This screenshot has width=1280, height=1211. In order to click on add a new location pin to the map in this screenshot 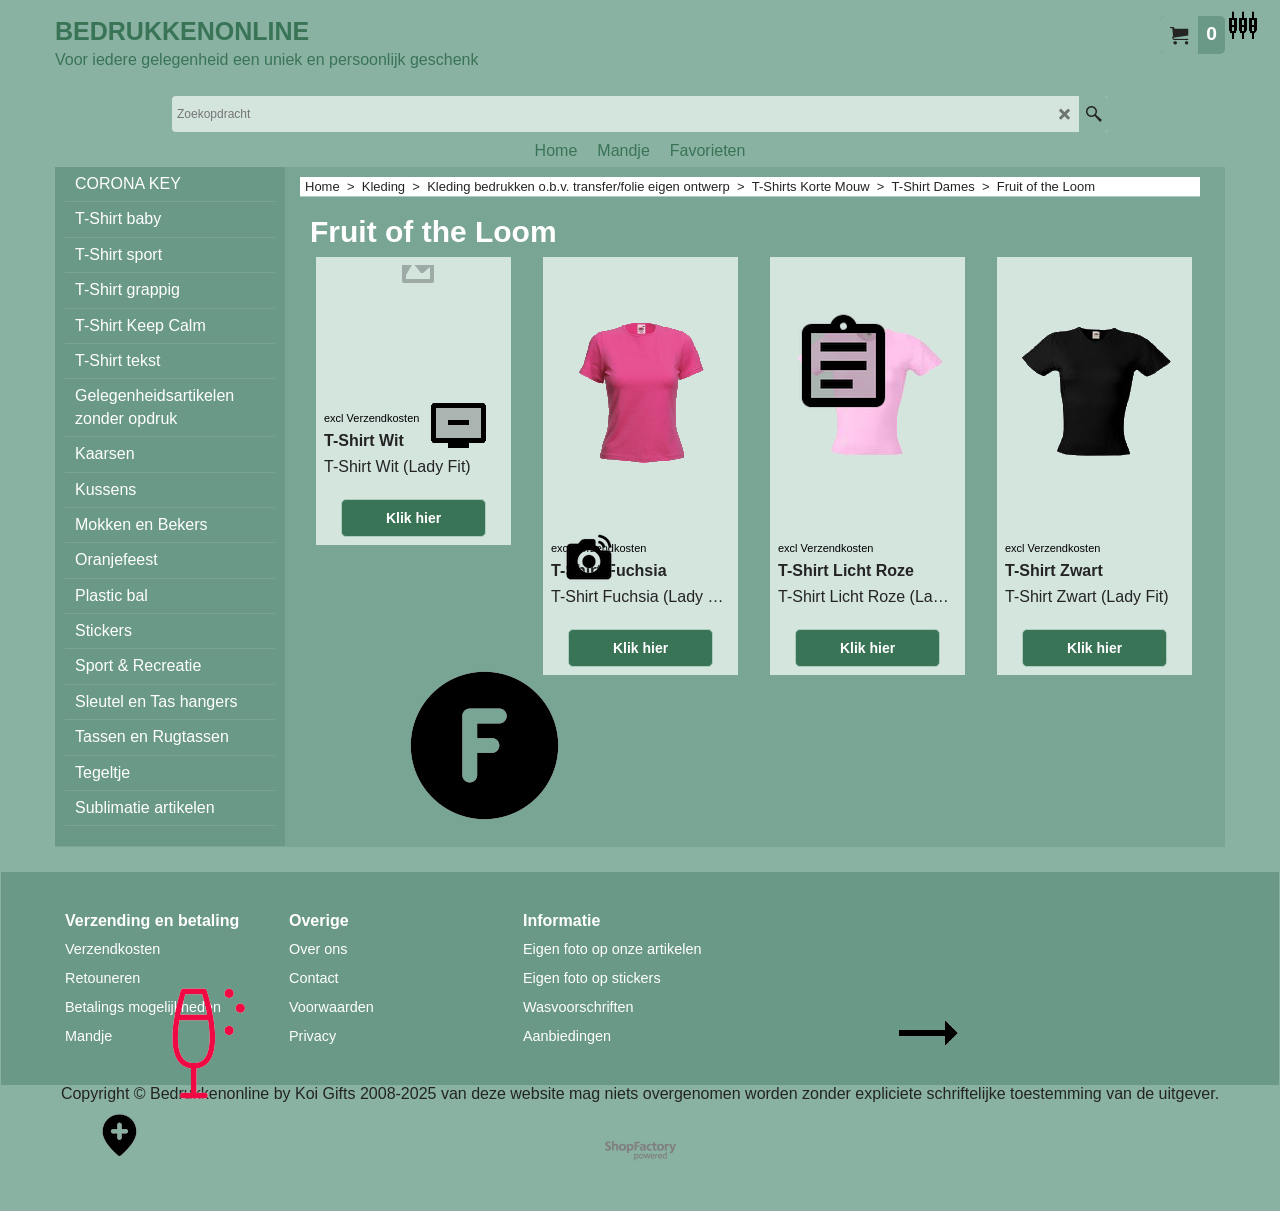, I will do `click(119, 1135)`.